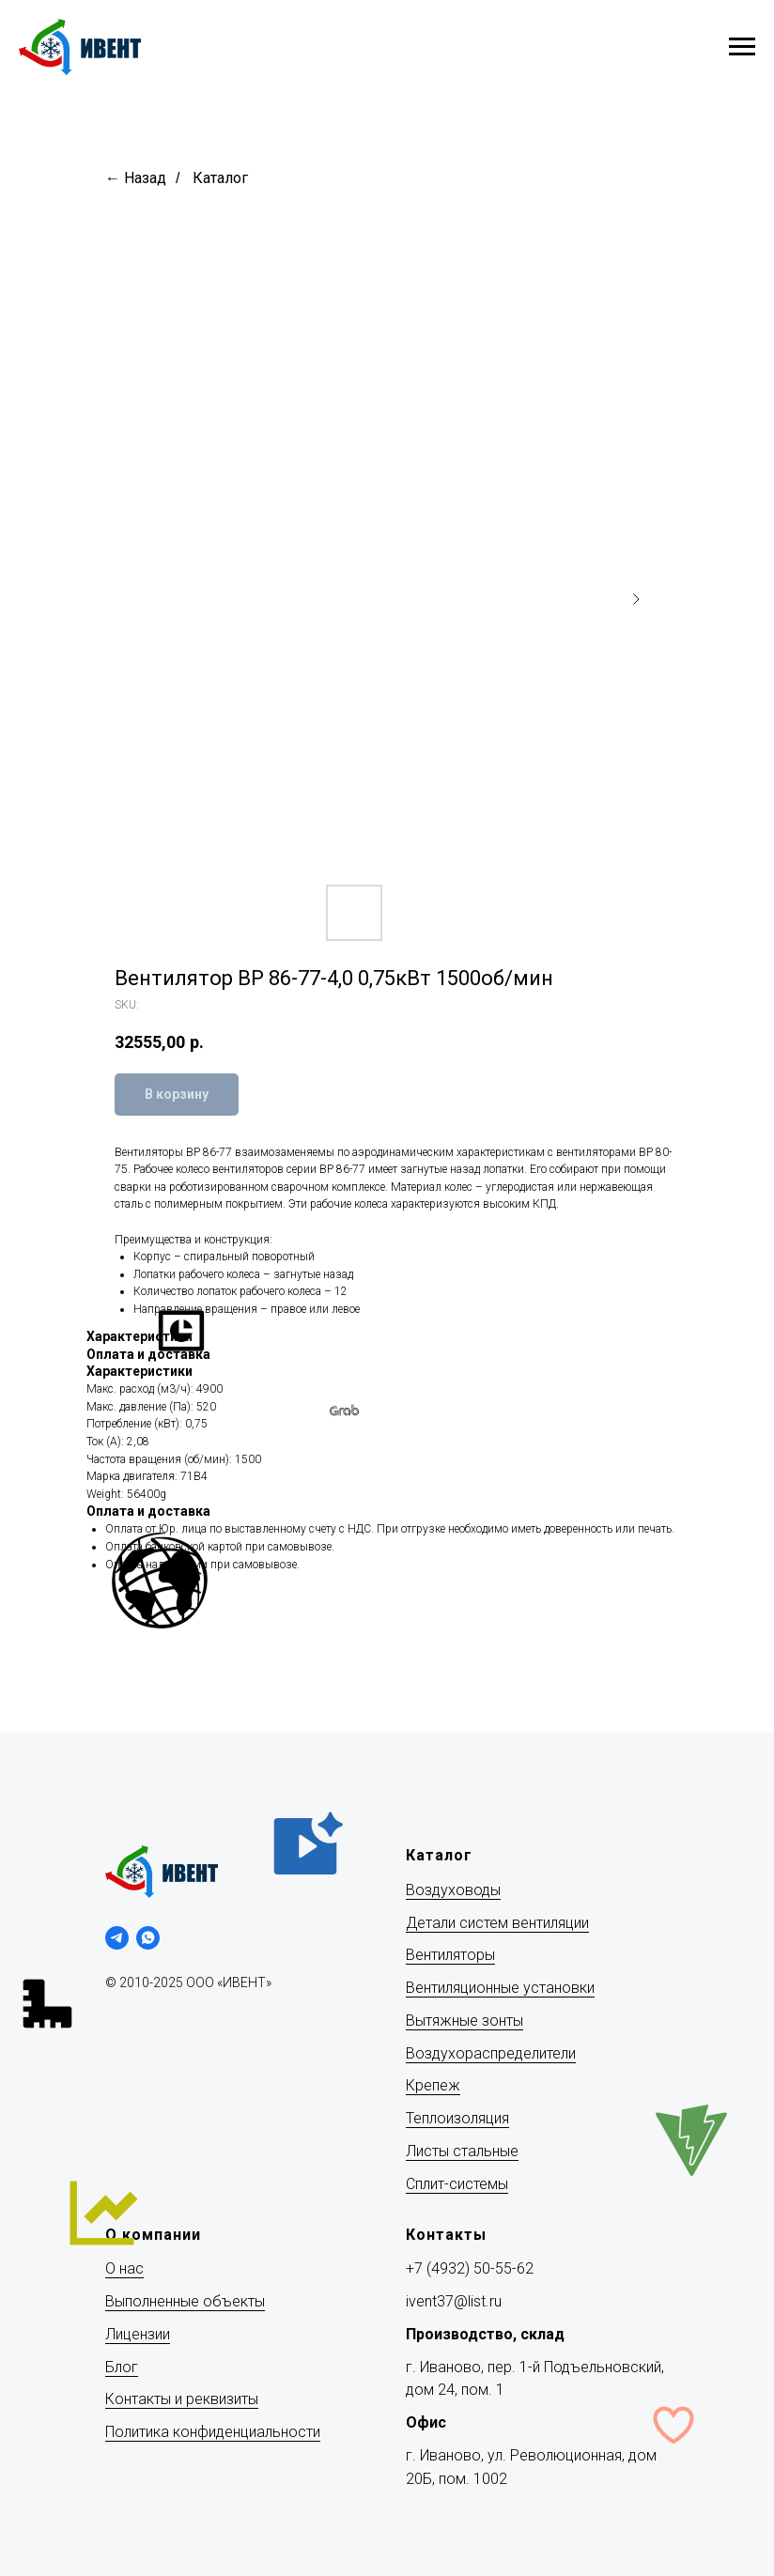  Describe the element at coordinates (305, 1846) in the screenshot. I see `access AI-powered video features` at that location.